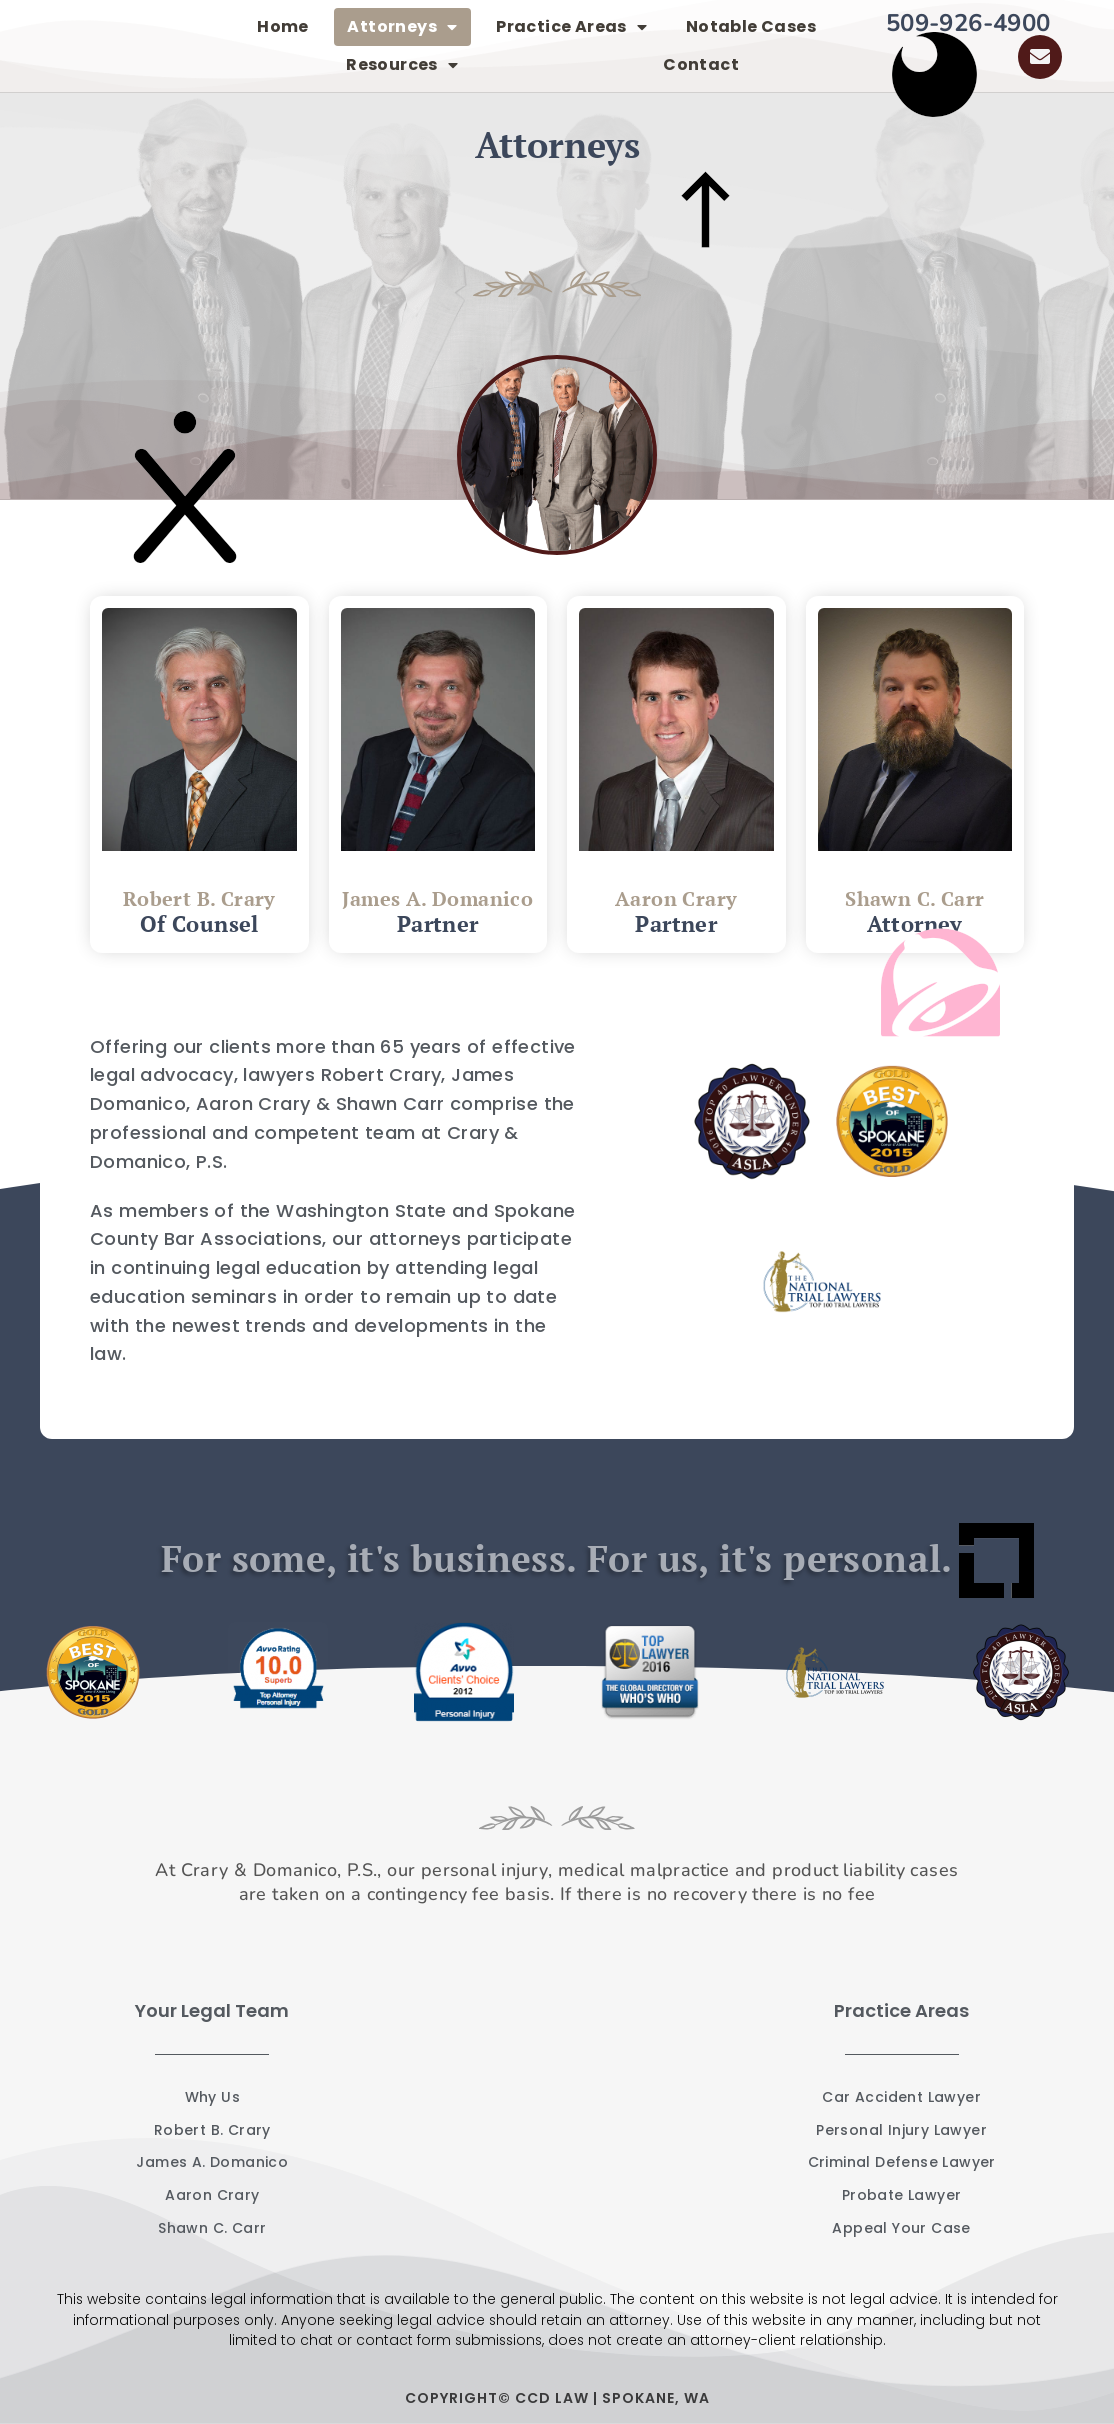  I want to click on redsys payment processing logo, so click(934, 74).